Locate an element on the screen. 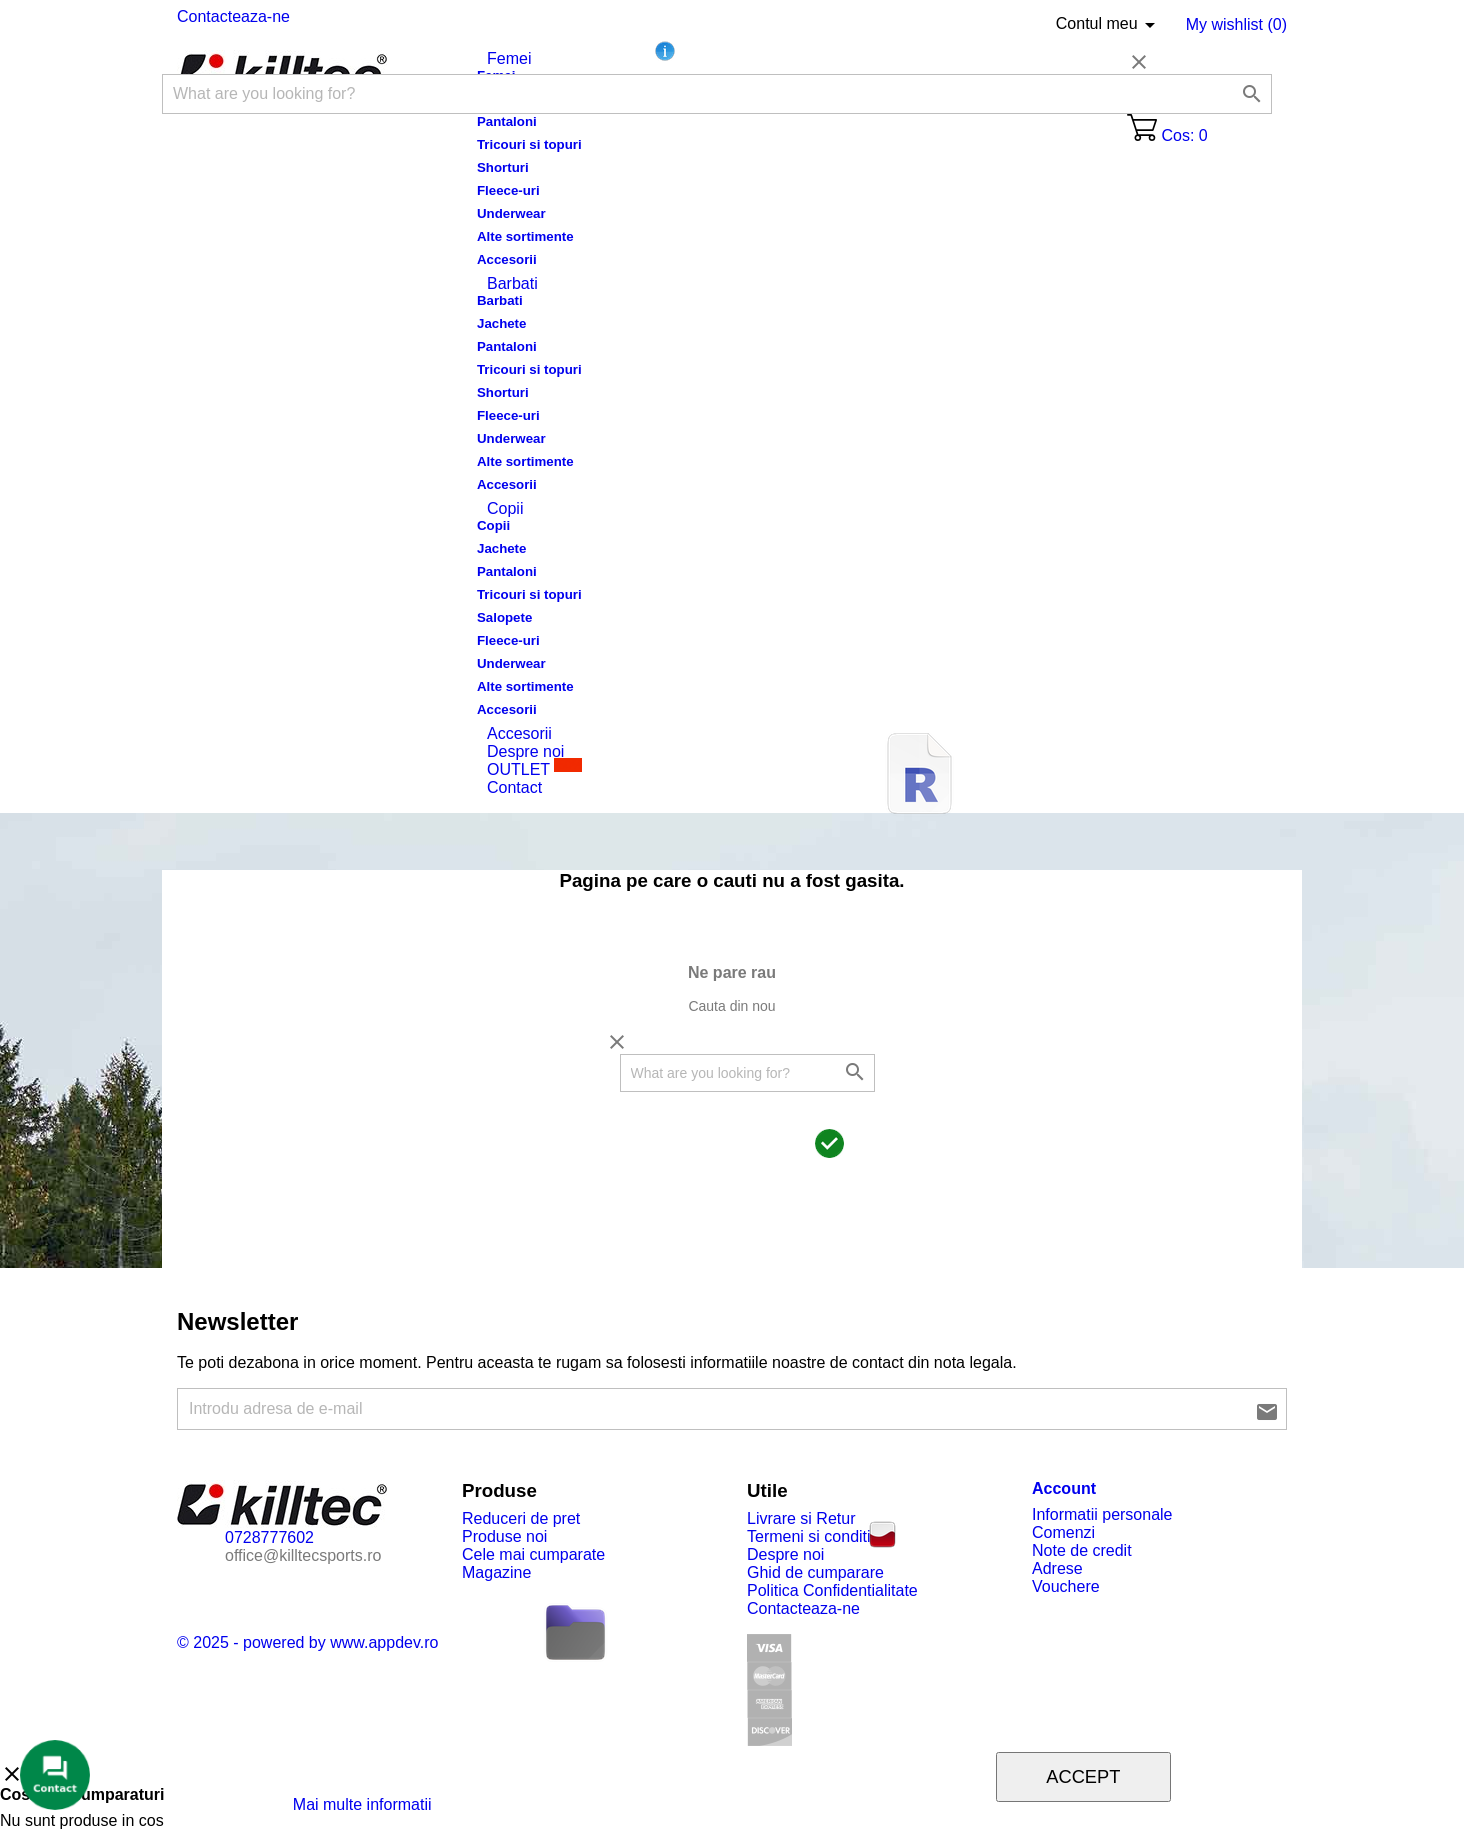  drop files here to move them into this folder is located at coordinates (575, 1632).